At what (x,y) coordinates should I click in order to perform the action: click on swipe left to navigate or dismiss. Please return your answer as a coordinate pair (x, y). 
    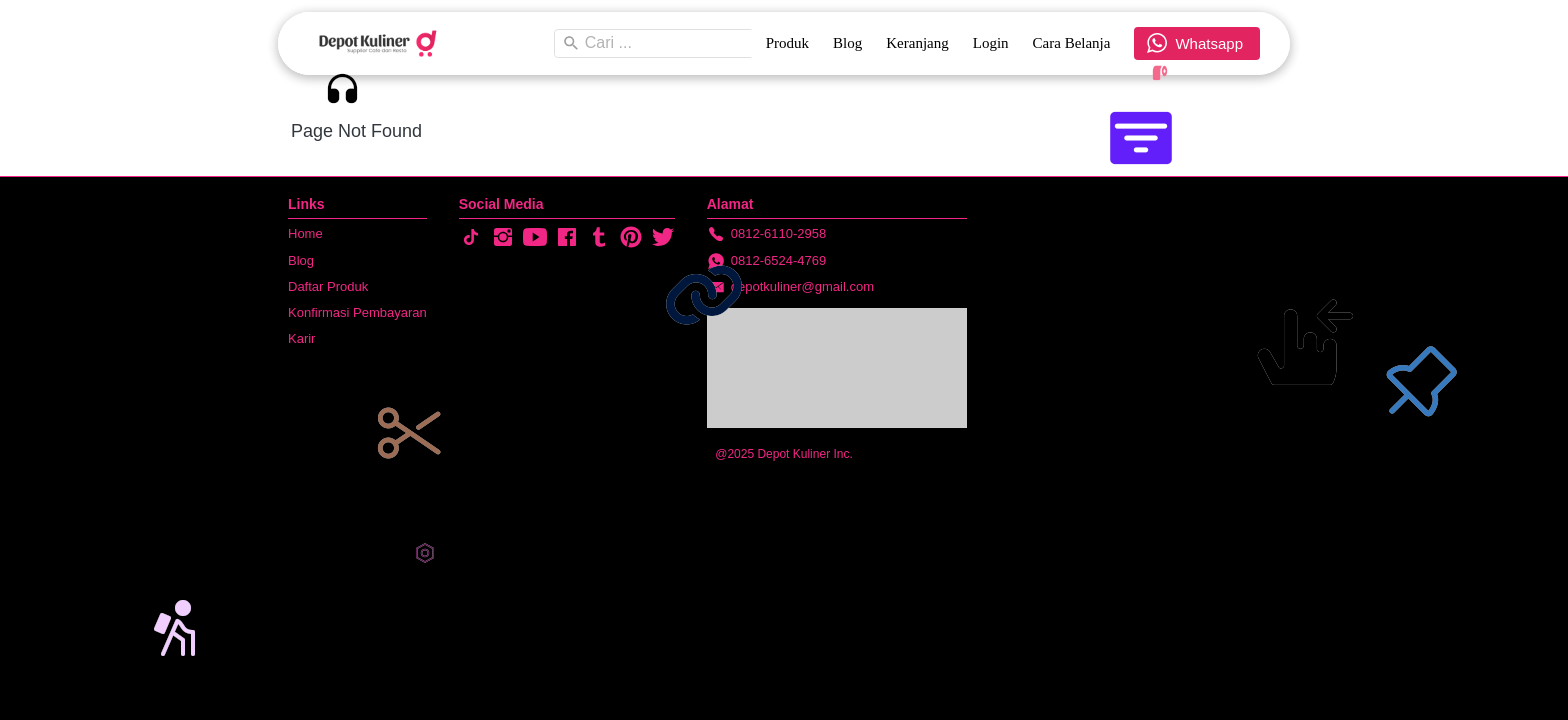
    Looking at the image, I should click on (1300, 345).